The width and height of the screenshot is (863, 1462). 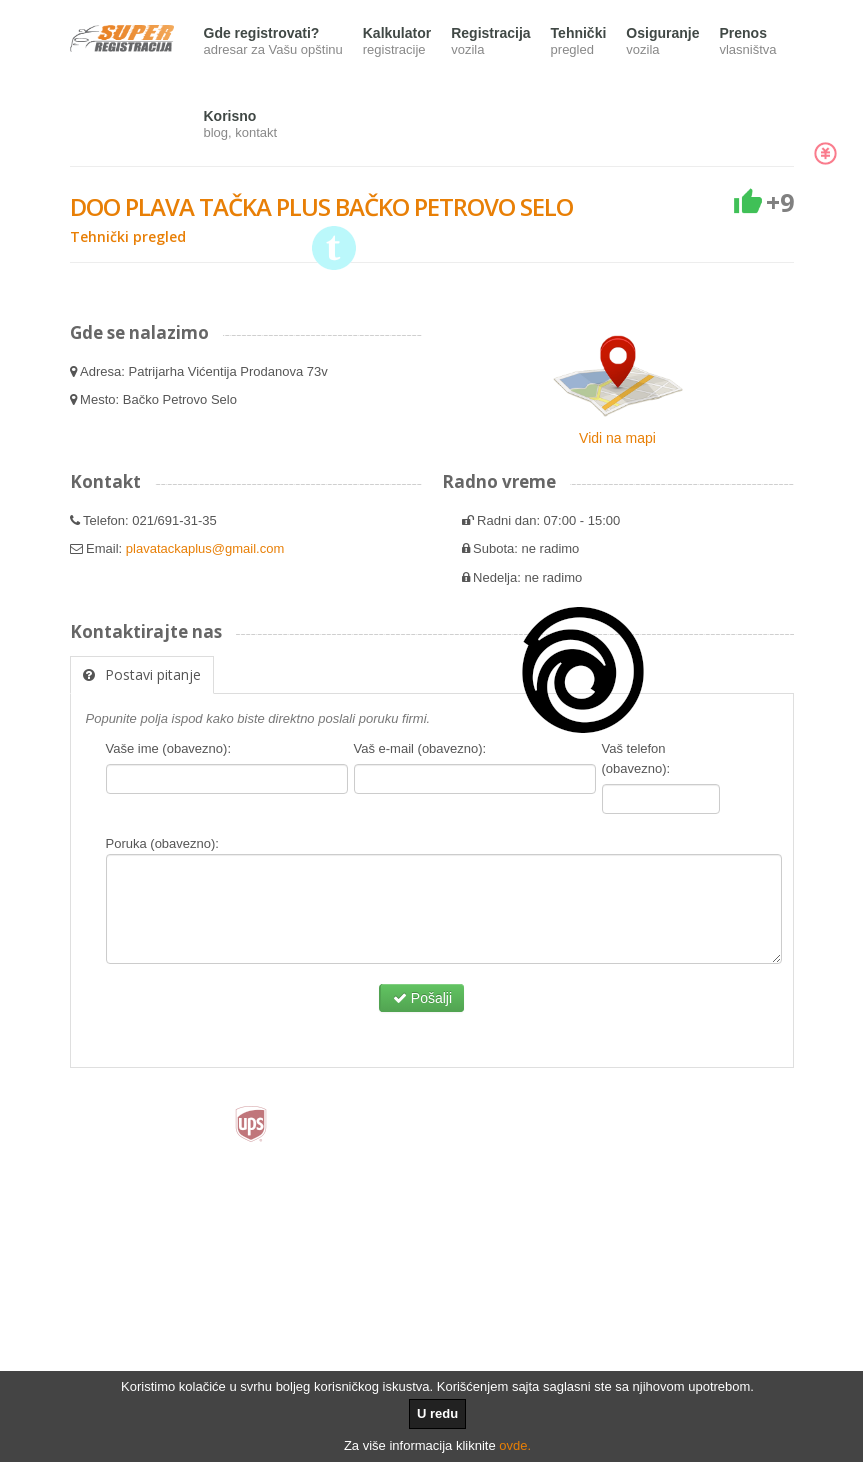 I want to click on talend brand logo, so click(x=334, y=248).